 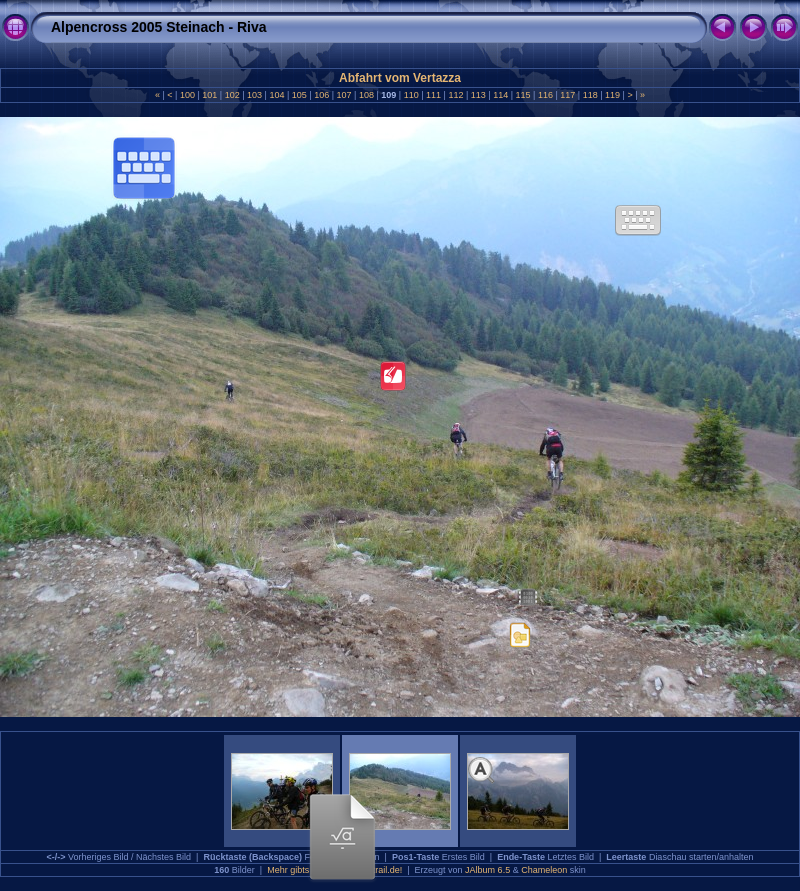 What do you see at coordinates (528, 597) in the screenshot?
I see `firmware file type indicator` at bounding box center [528, 597].